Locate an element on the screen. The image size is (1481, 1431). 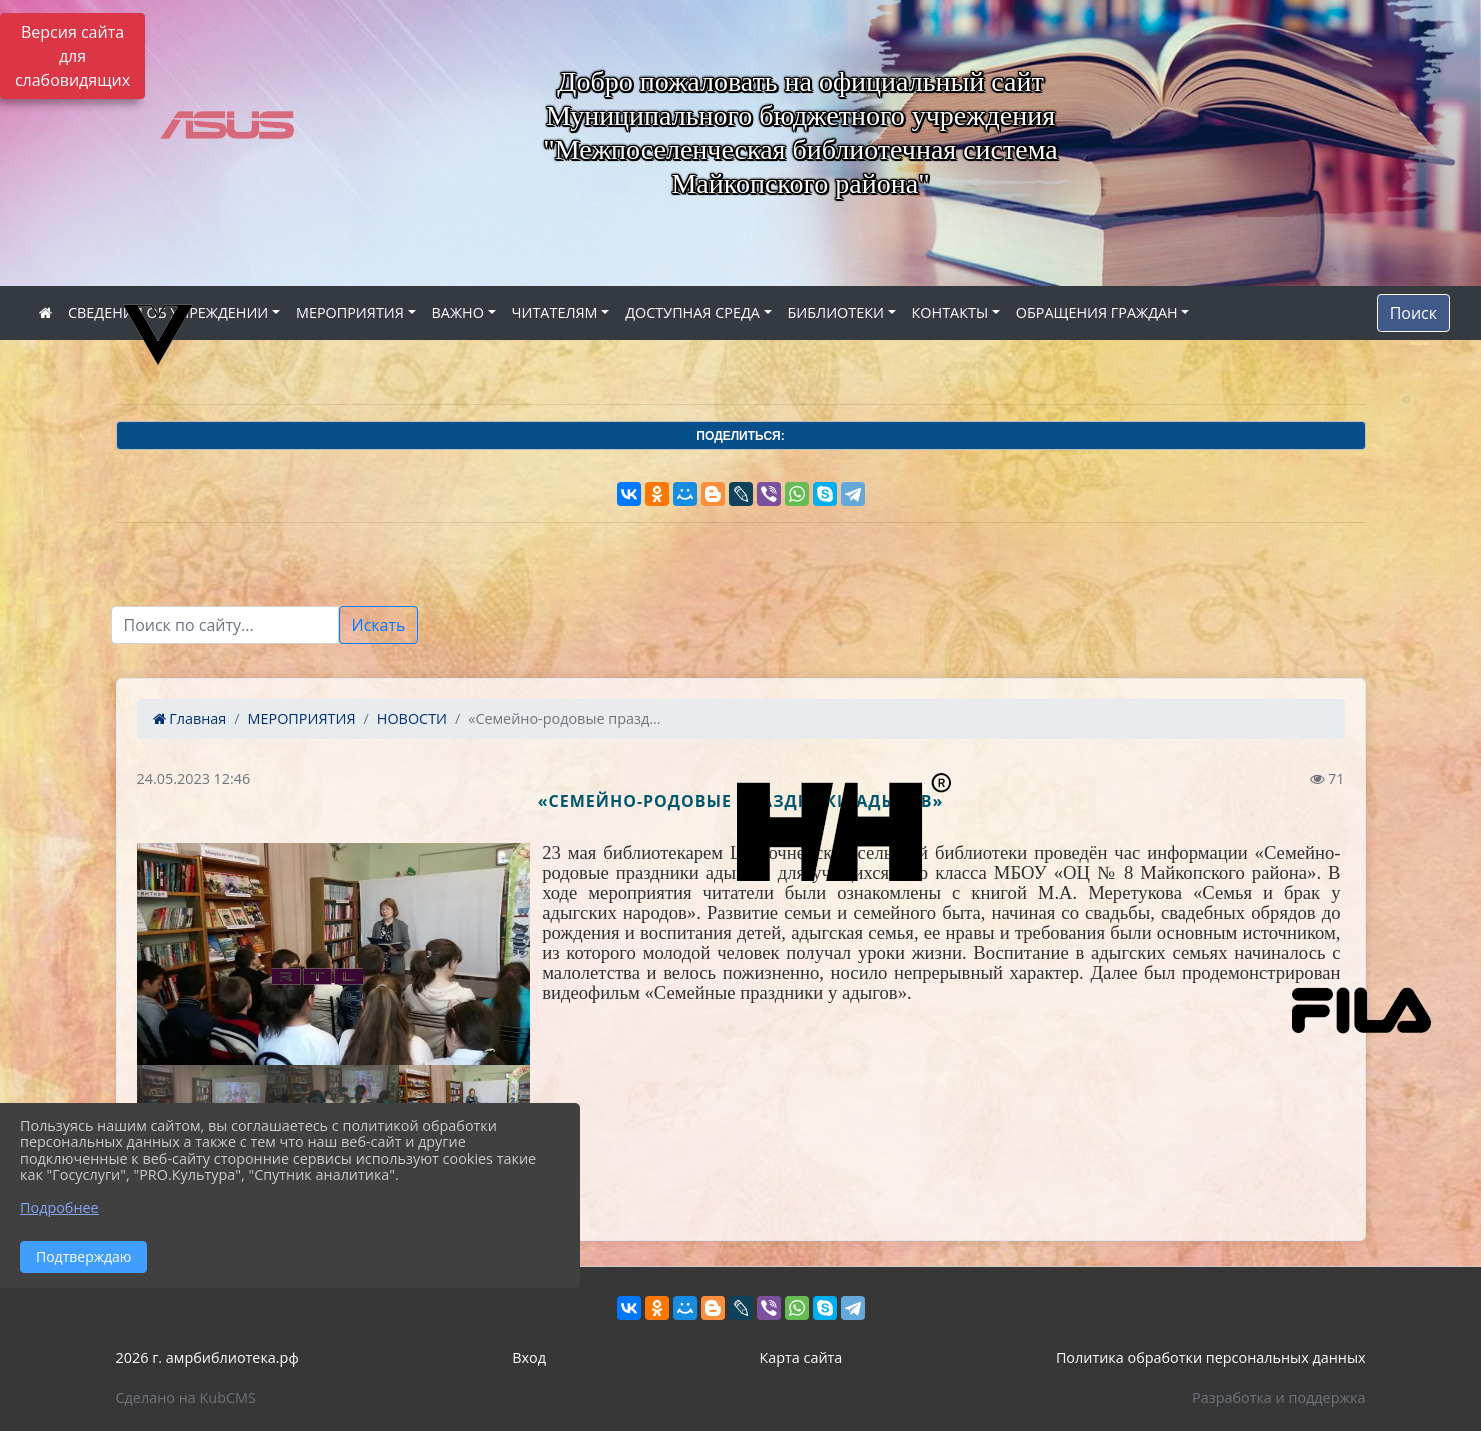
asus brand identifier is located at coordinates (227, 125).